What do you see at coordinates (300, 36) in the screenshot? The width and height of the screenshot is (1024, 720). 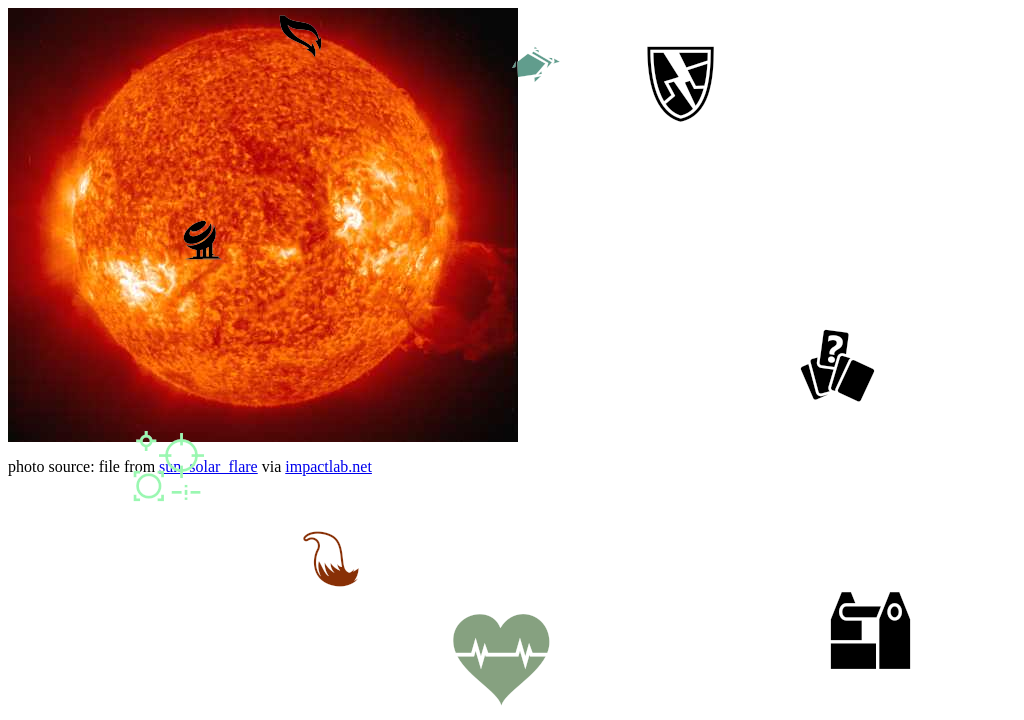 I see `view your travel itinerary` at bounding box center [300, 36].